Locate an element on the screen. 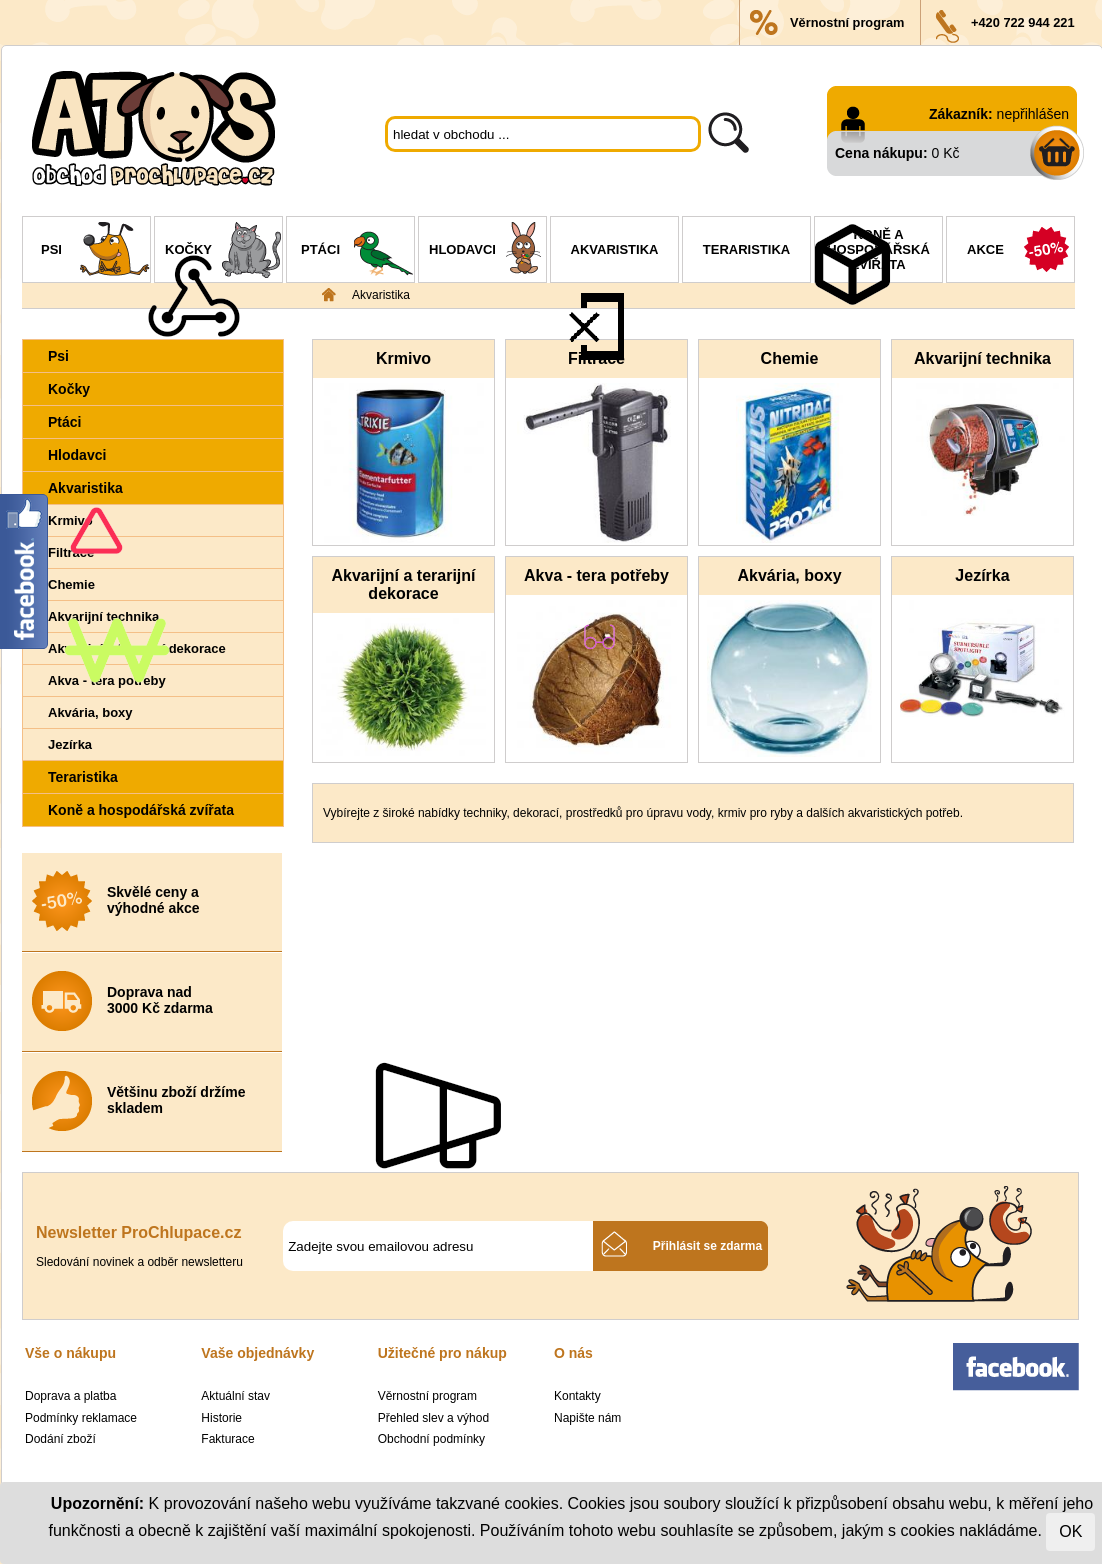  access reading mode or reader view is located at coordinates (599, 637).